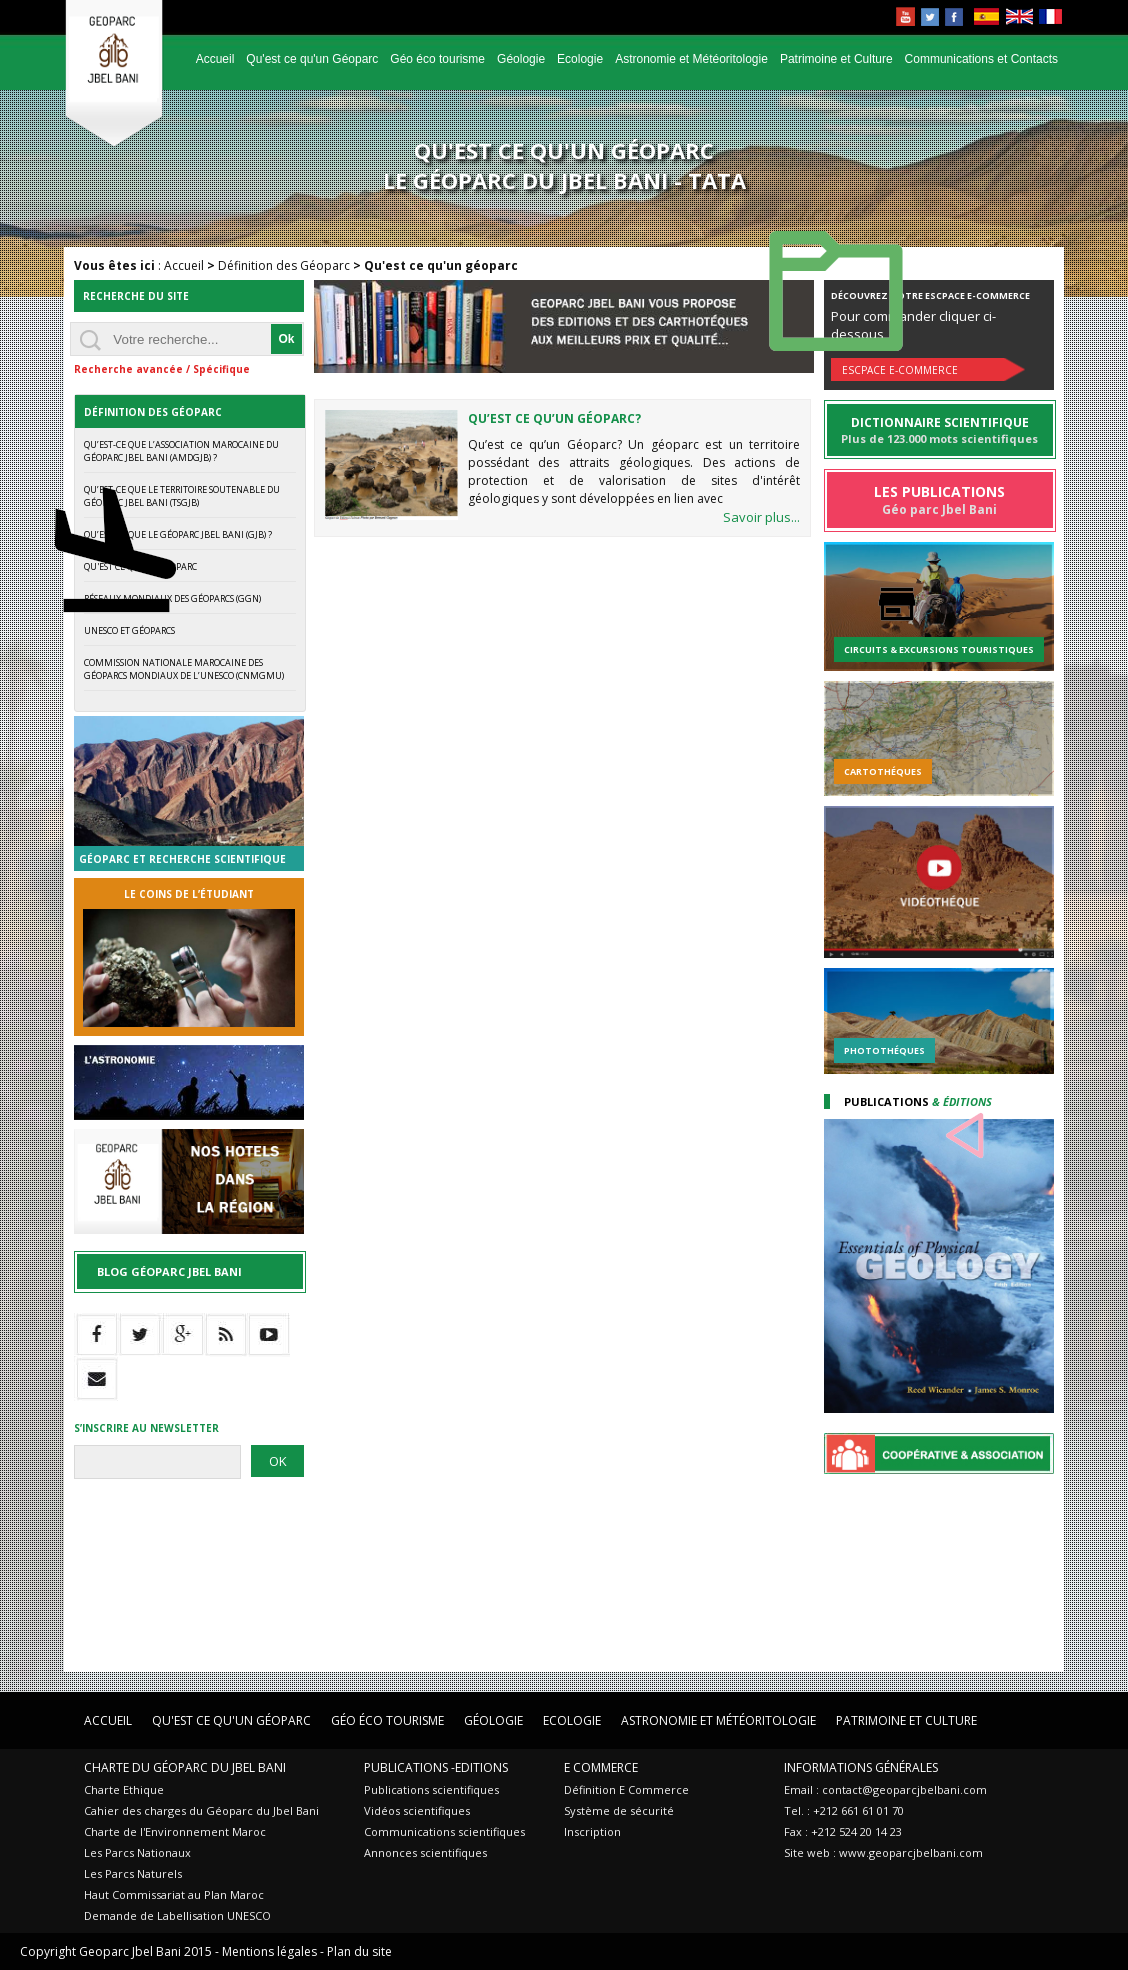 The height and width of the screenshot is (1970, 1128). I want to click on indicates arriving flight status, so click(116, 552).